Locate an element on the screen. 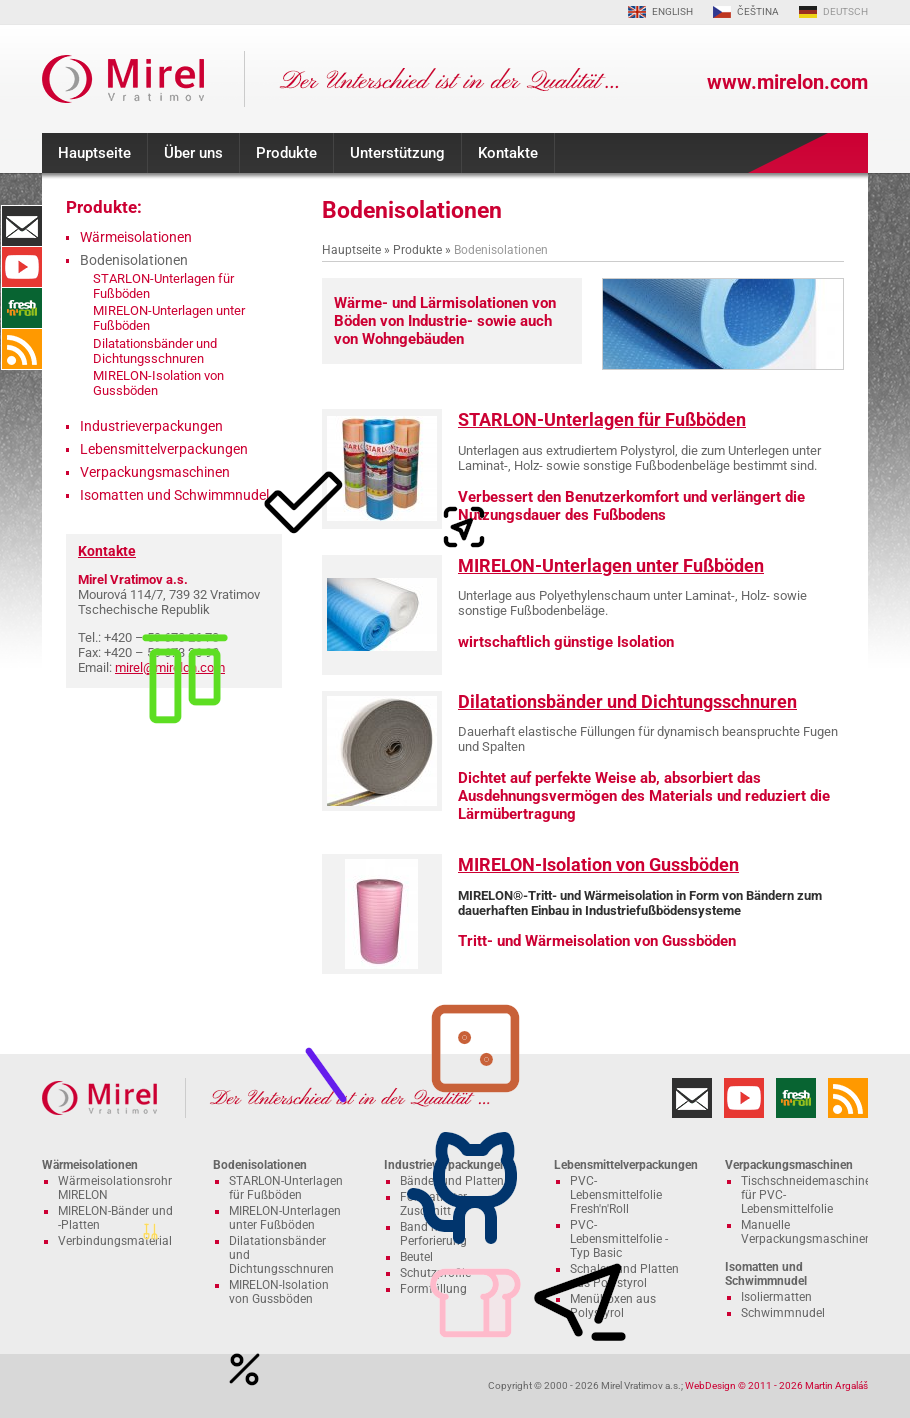  remove a saved location is located at coordinates (578, 1306).